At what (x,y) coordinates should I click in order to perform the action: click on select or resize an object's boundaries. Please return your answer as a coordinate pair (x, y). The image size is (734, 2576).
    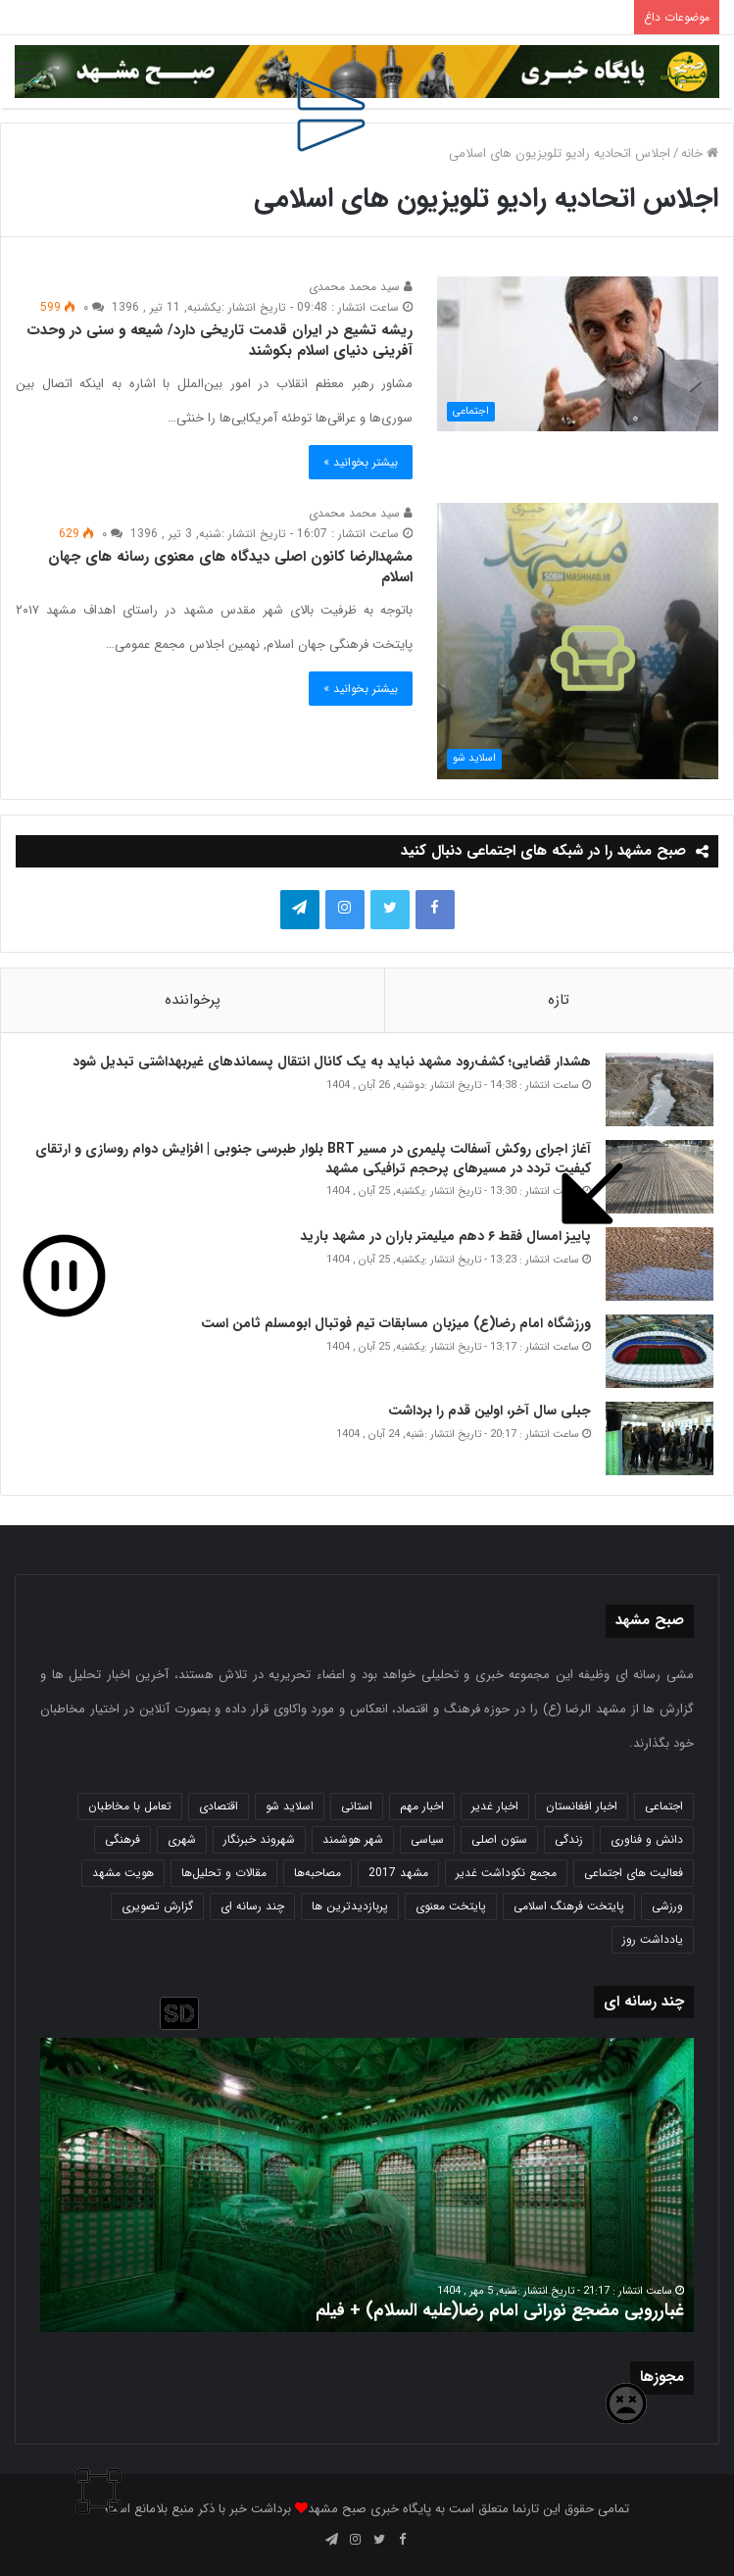
    Looking at the image, I should click on (98, 2491).